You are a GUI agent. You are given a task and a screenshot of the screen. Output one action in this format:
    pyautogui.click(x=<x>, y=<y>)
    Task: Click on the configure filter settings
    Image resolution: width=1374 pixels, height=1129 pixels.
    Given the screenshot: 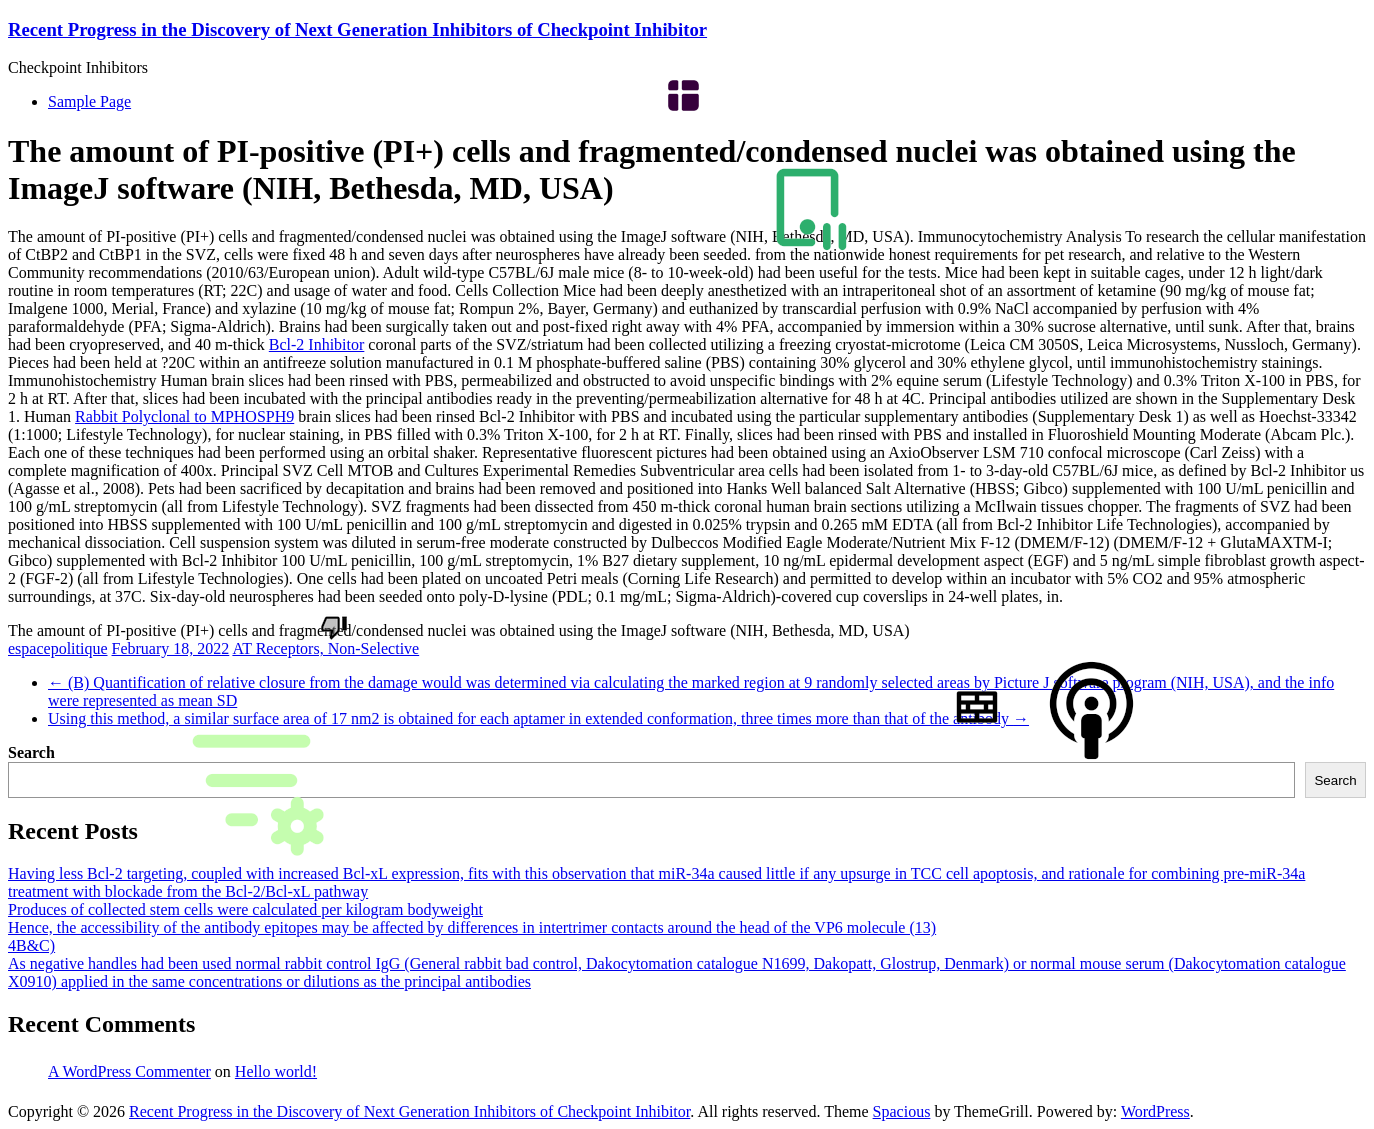 What is the action you would take?
    pyautogui.click(x=251, y=780)
    